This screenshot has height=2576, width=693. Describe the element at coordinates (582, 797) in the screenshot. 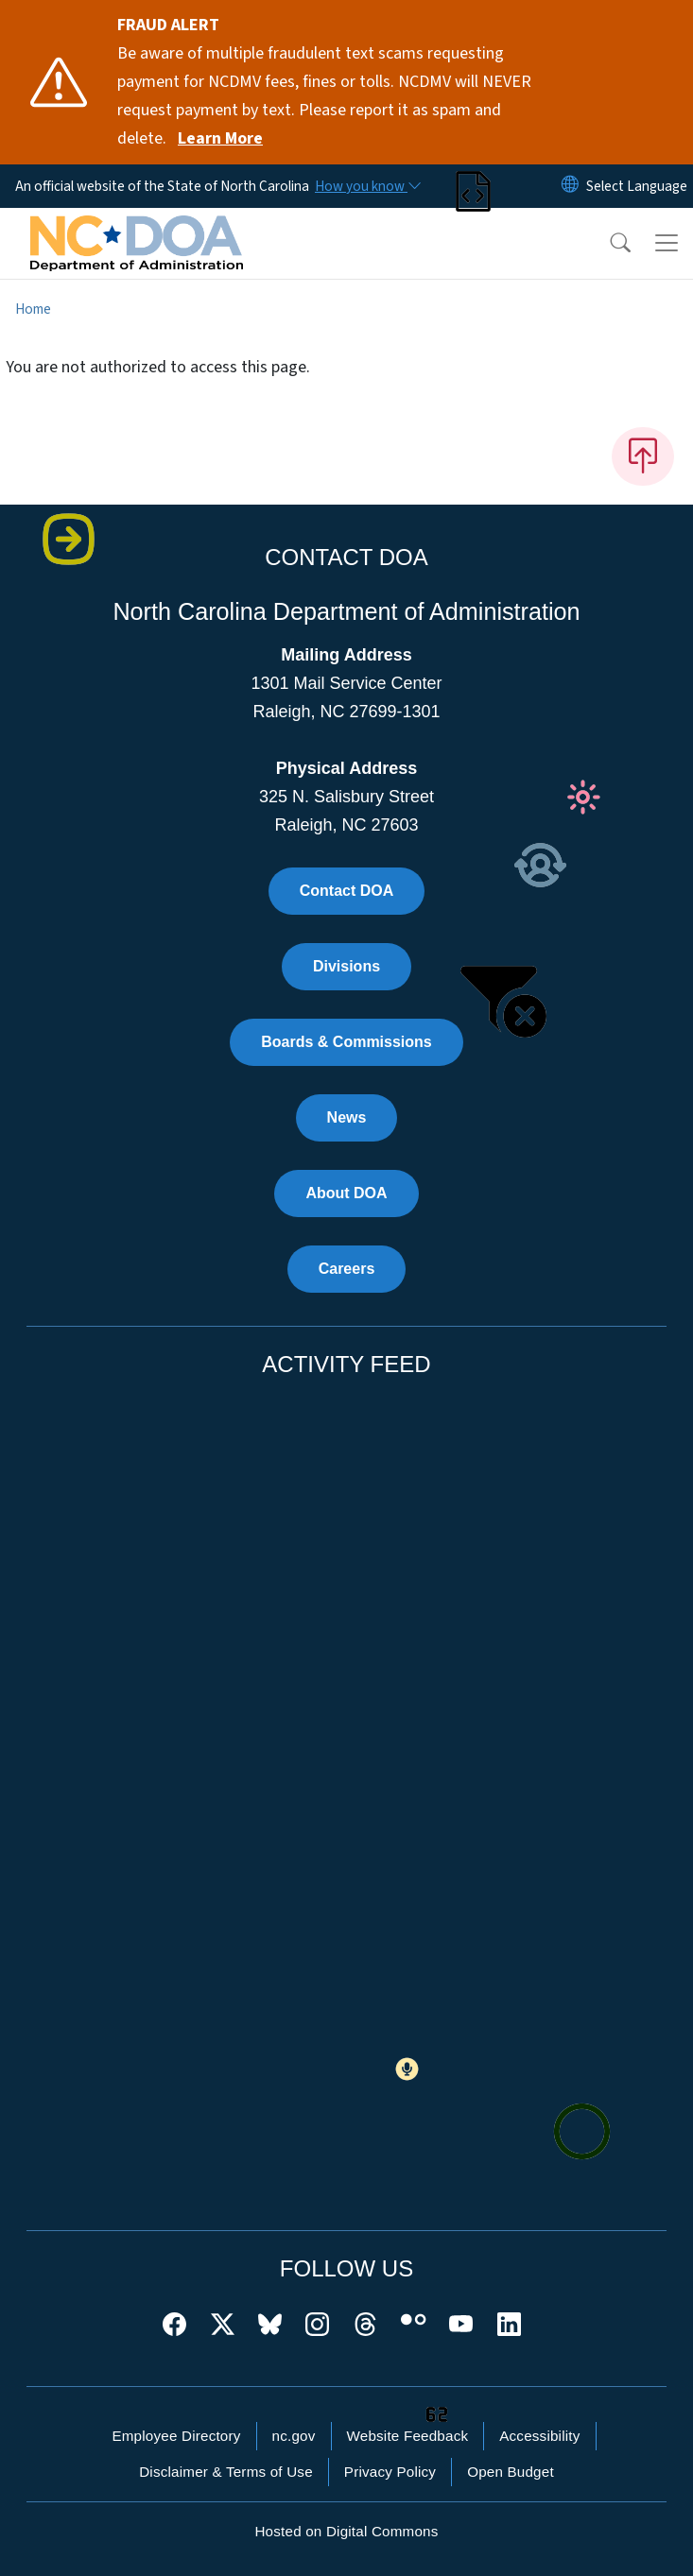

I see `increase screen brightness` at that location.